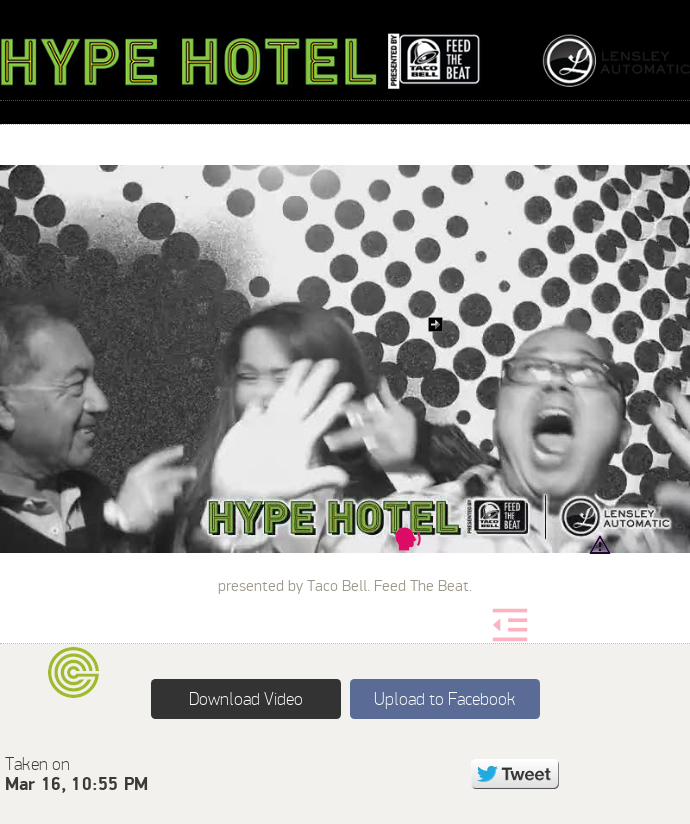 The height and width of the screenshot is (824, 690). Describe the element at coordinates (408, 539) in the screenshot. I see `activate text-to-speech or voice output` at that location.